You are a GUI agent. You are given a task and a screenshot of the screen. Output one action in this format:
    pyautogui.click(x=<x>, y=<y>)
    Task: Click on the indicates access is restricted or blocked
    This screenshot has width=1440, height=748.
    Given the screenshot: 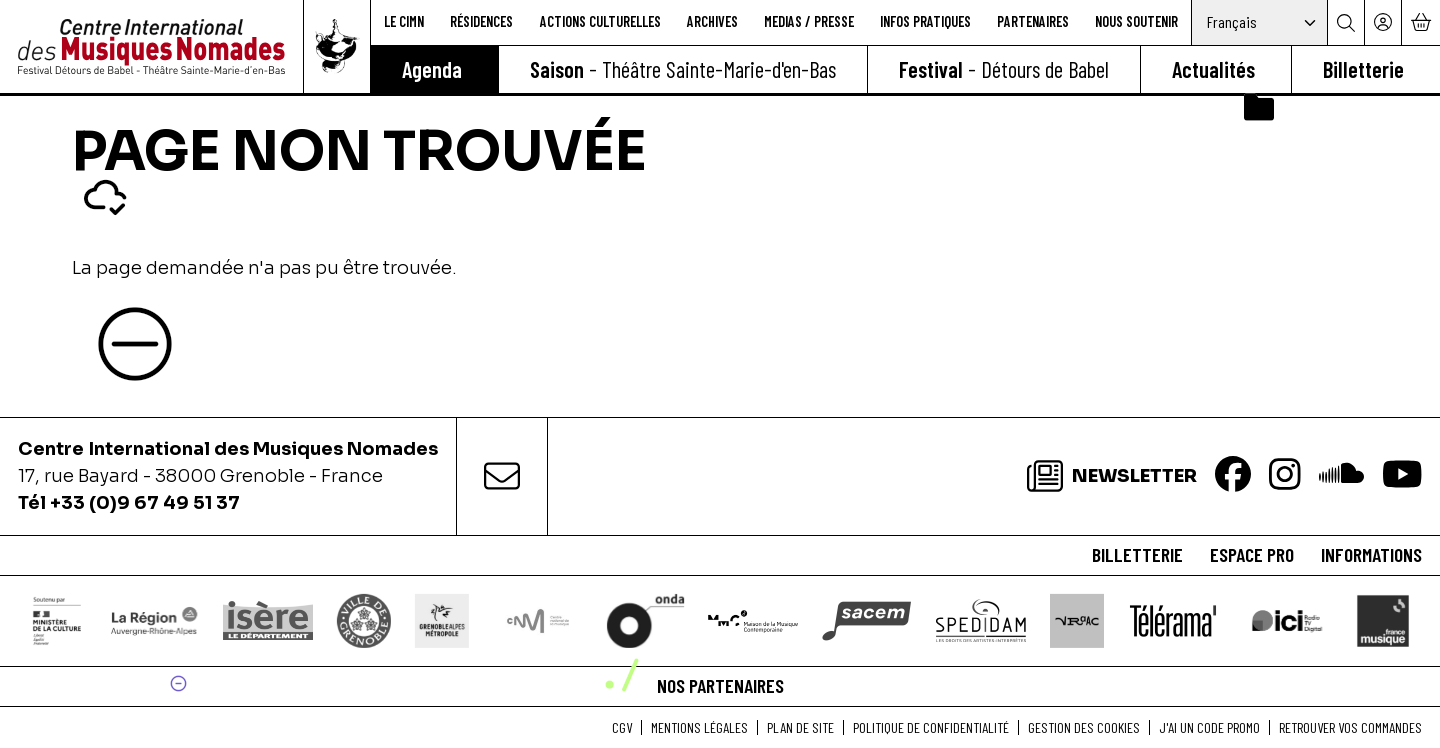 What is the action you would take?
    pyautogui.click(x=135, y=344)
    